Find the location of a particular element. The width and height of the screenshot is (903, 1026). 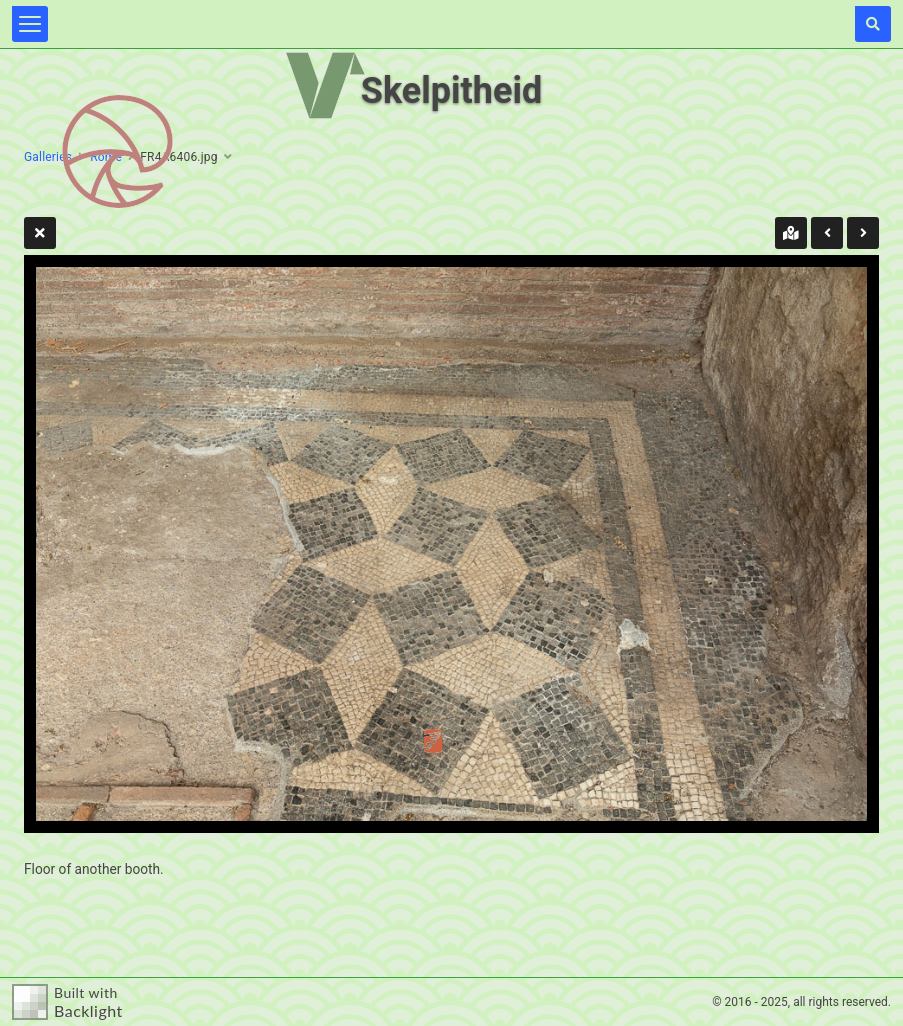

vega visualization library logo is located at coordinates (325, 85).